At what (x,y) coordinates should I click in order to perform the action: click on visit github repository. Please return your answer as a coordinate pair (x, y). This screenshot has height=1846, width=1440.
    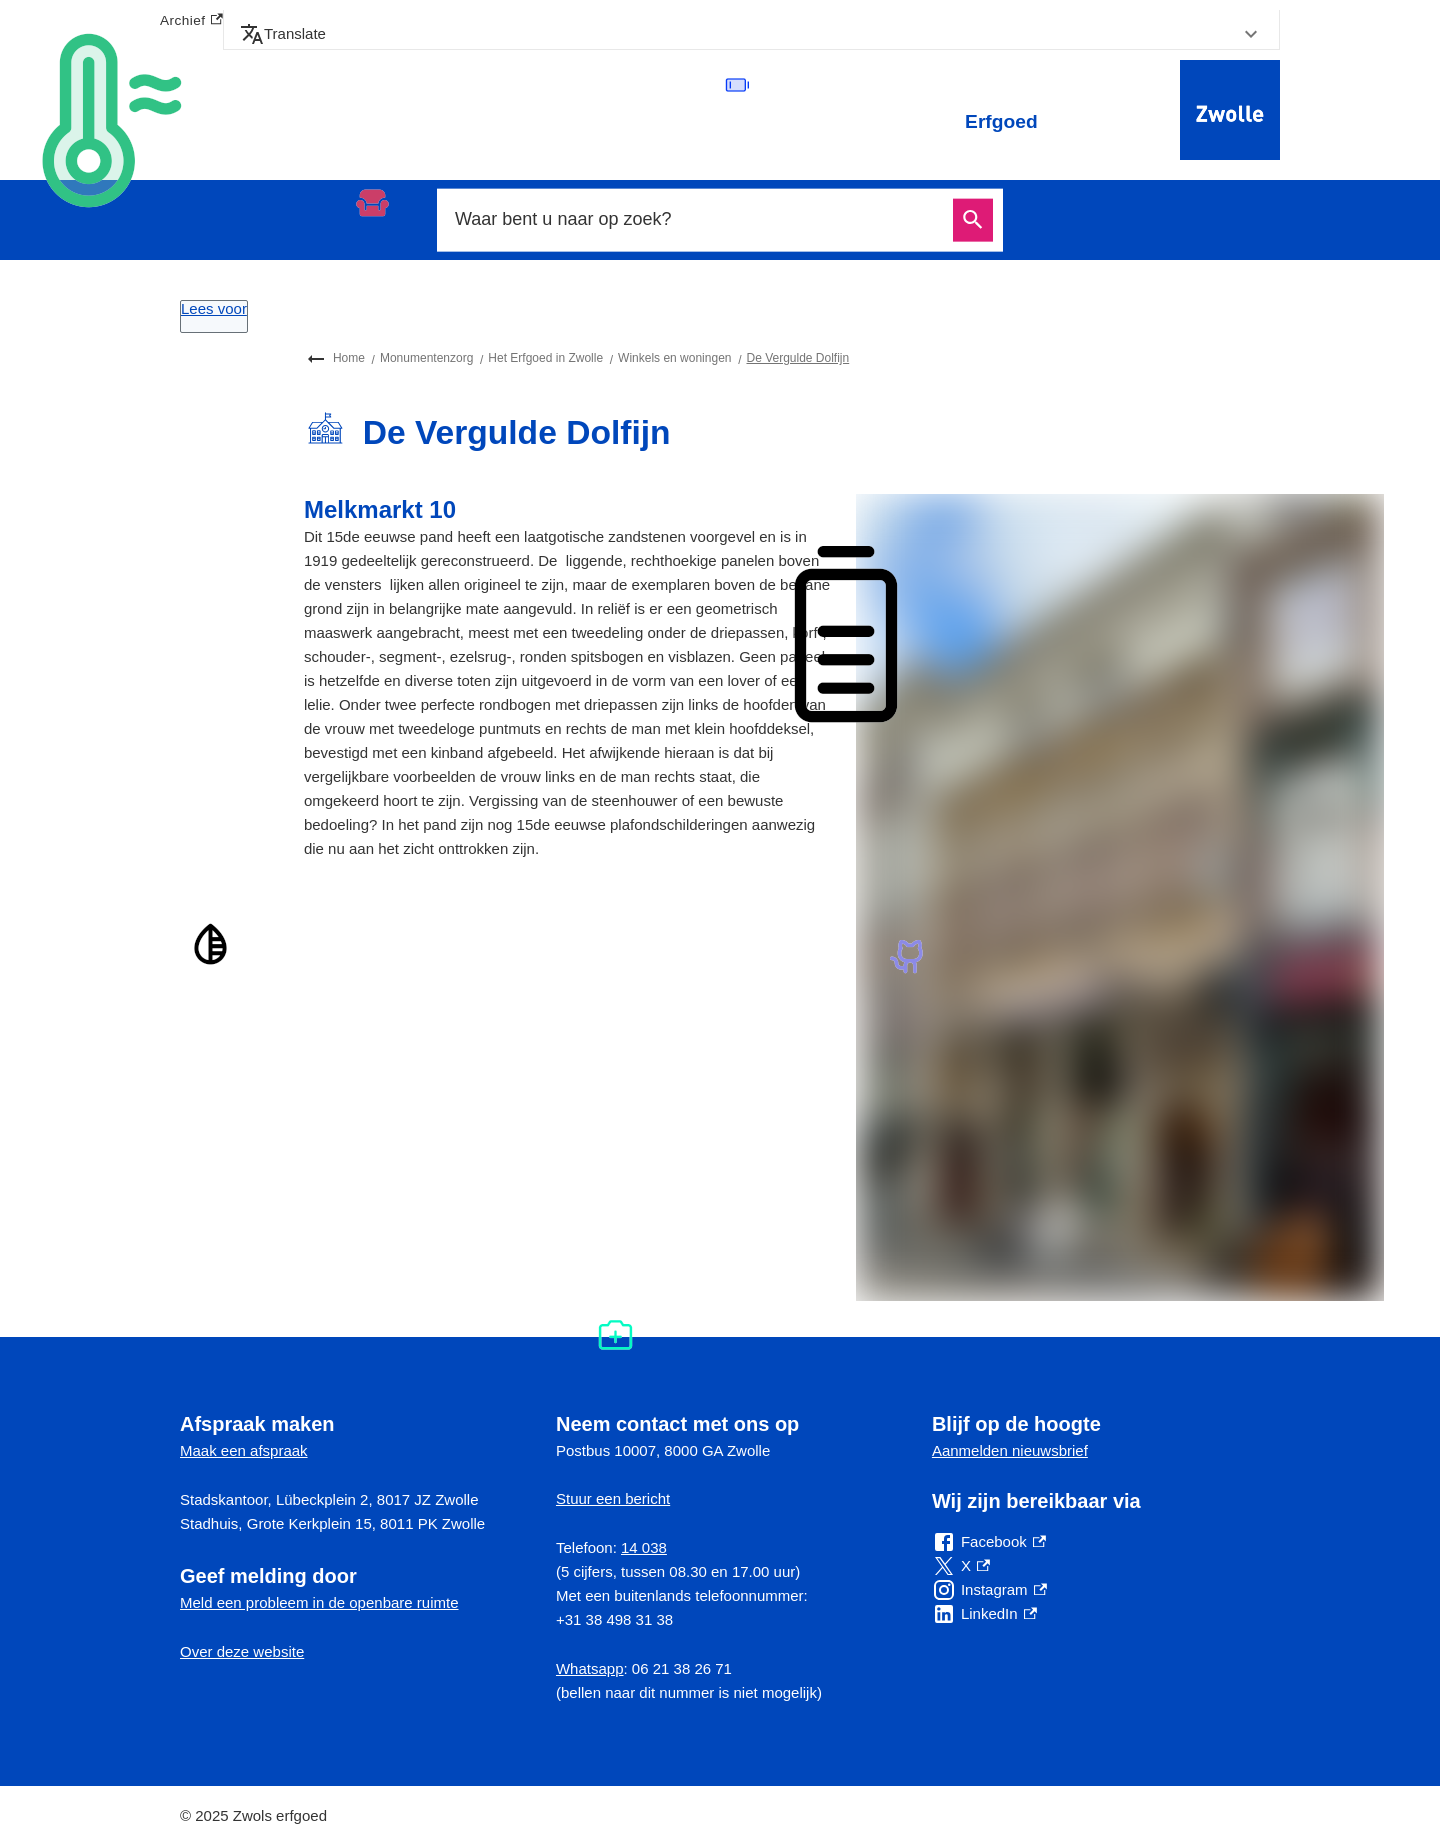
    Looking at the image, I should click on (909, 956).